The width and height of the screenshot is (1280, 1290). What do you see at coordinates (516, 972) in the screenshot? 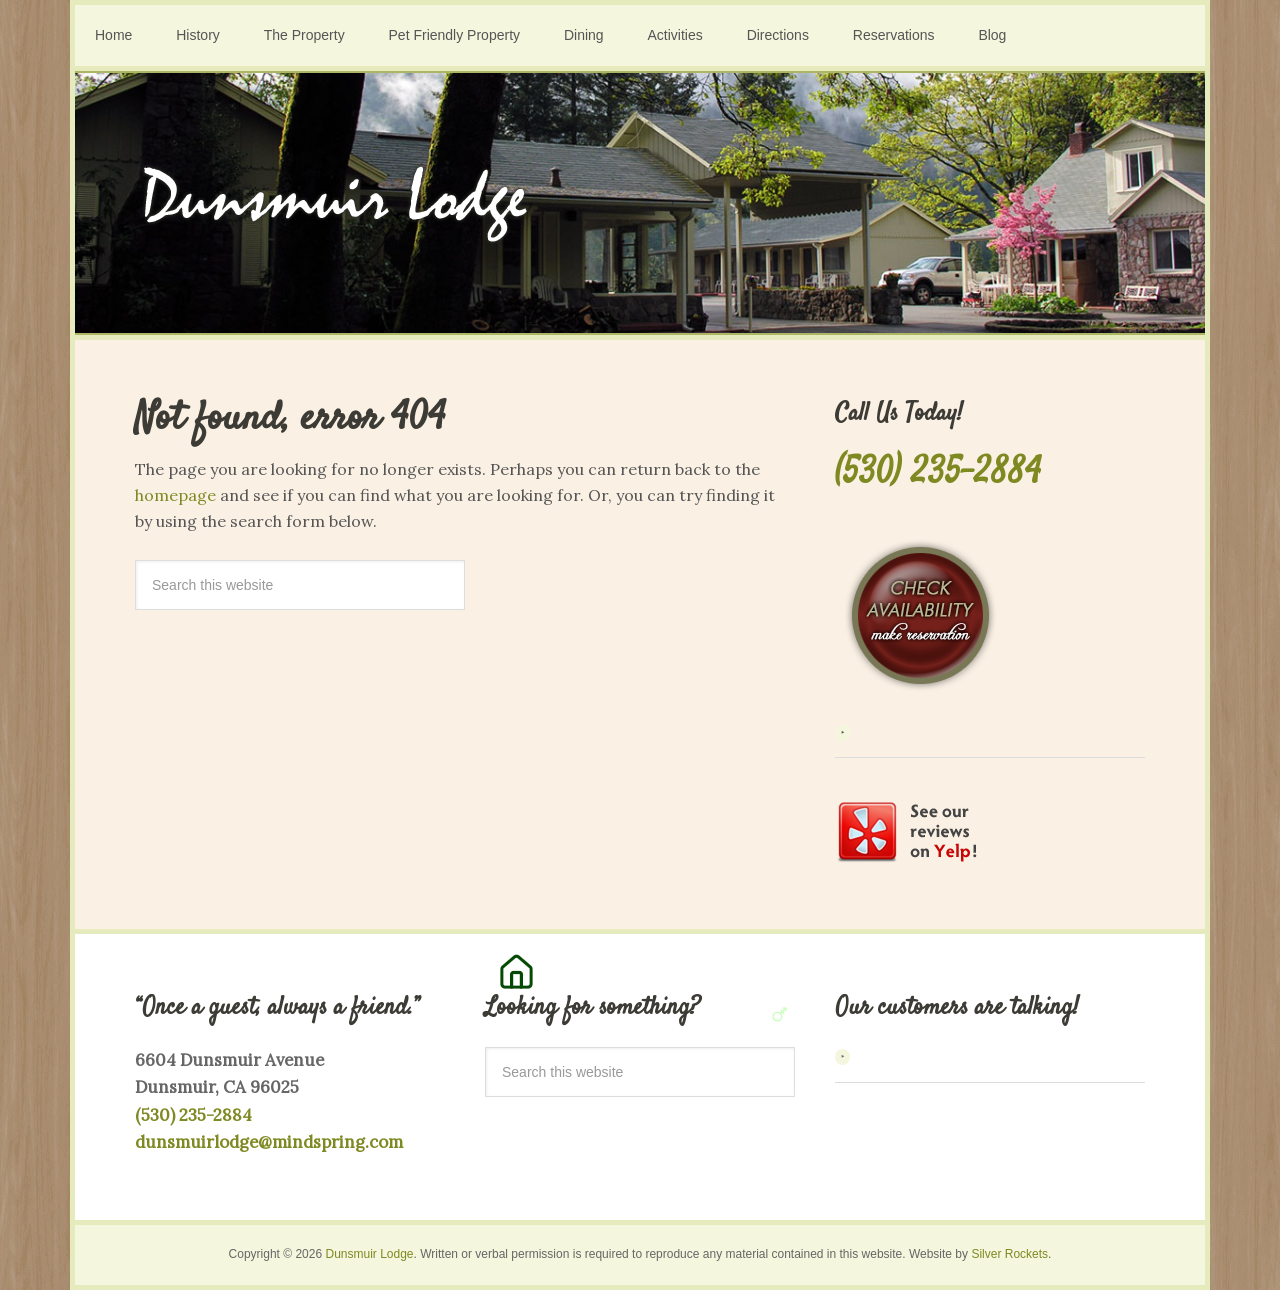
I see `navigate to home screen` at bounding box center [516, 972].